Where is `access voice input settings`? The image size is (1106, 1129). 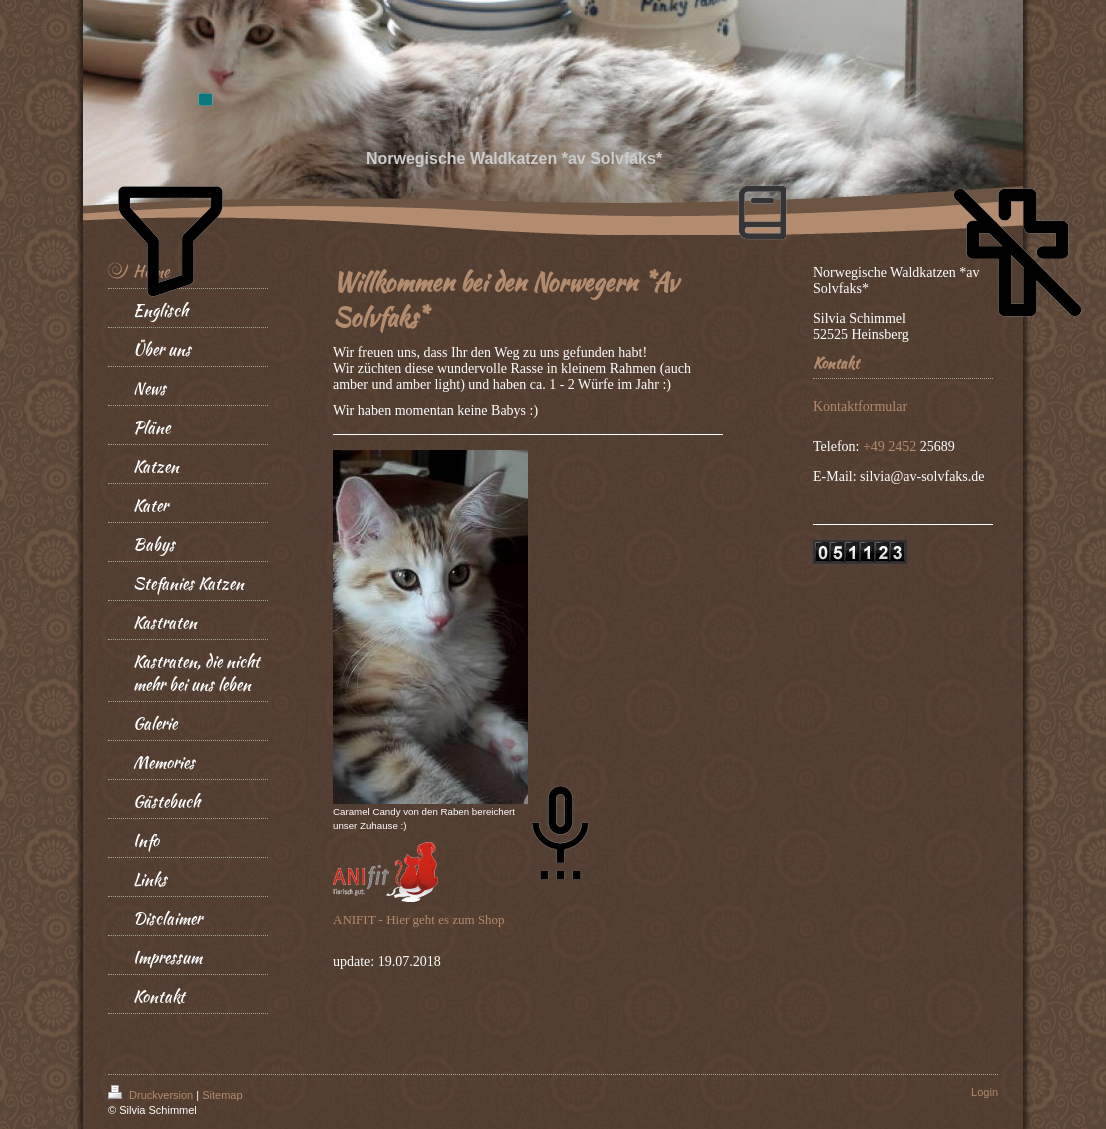
access voice input settings is located at coordinates (560, 830).